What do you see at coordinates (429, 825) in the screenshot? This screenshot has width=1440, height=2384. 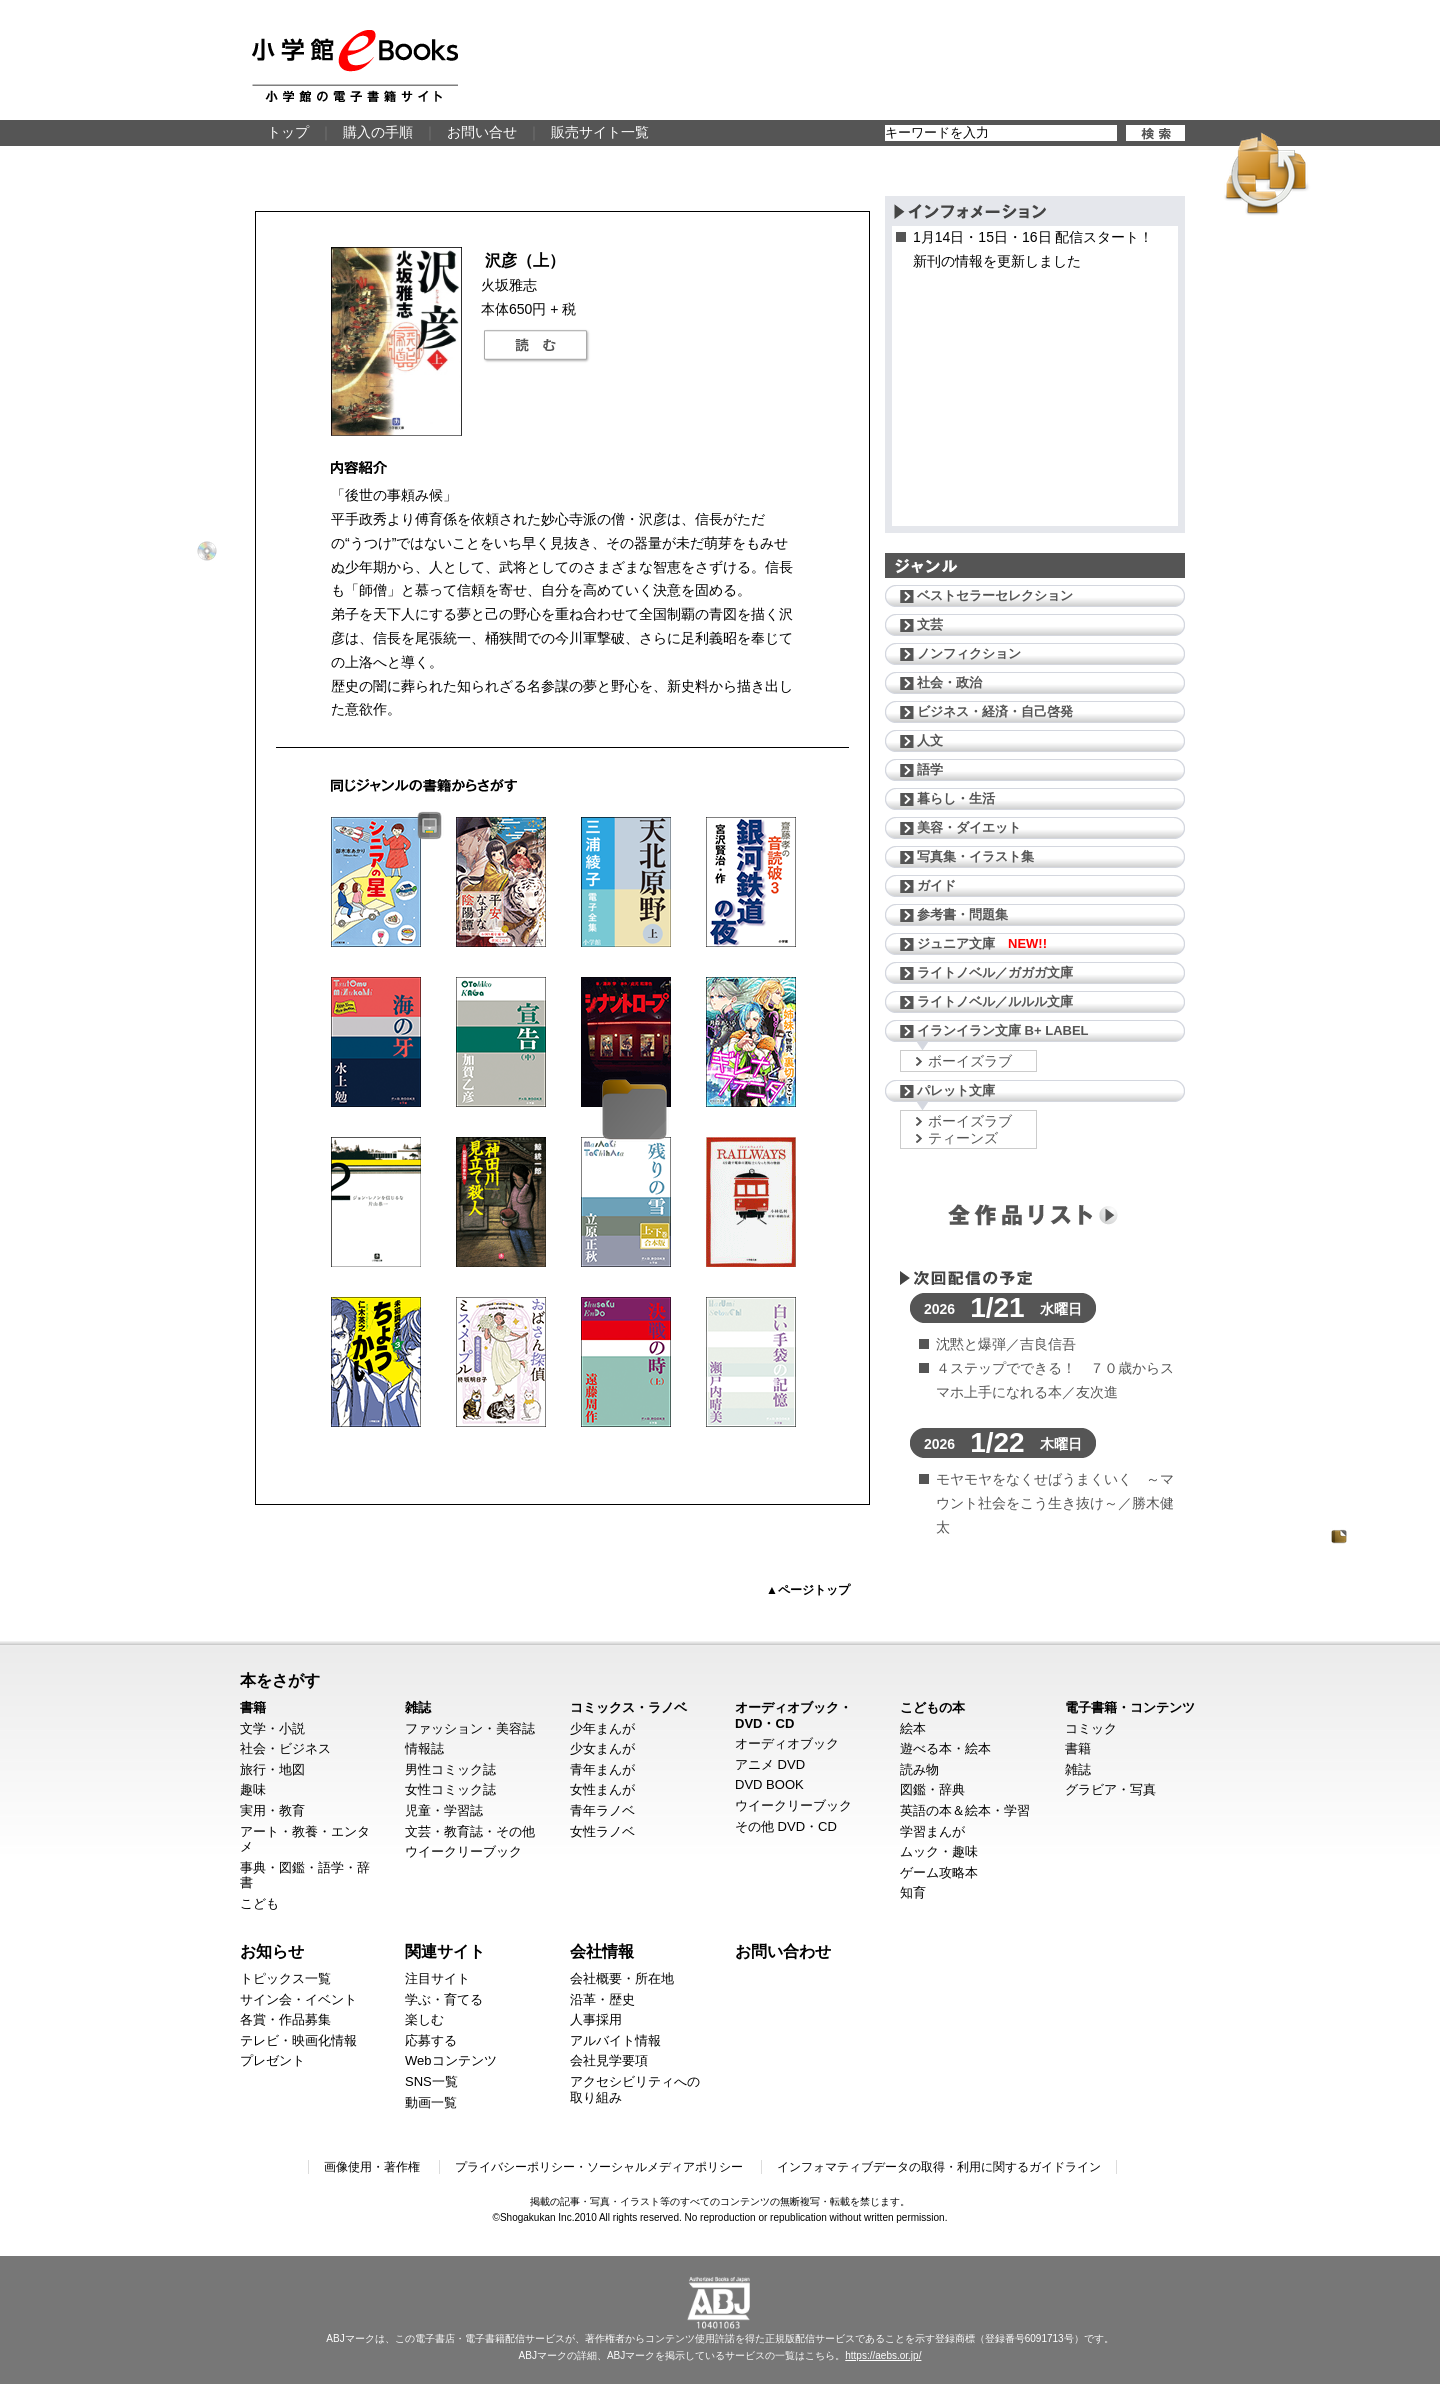 I see `indicates a ROM file type` at bounding box center [429, 825].